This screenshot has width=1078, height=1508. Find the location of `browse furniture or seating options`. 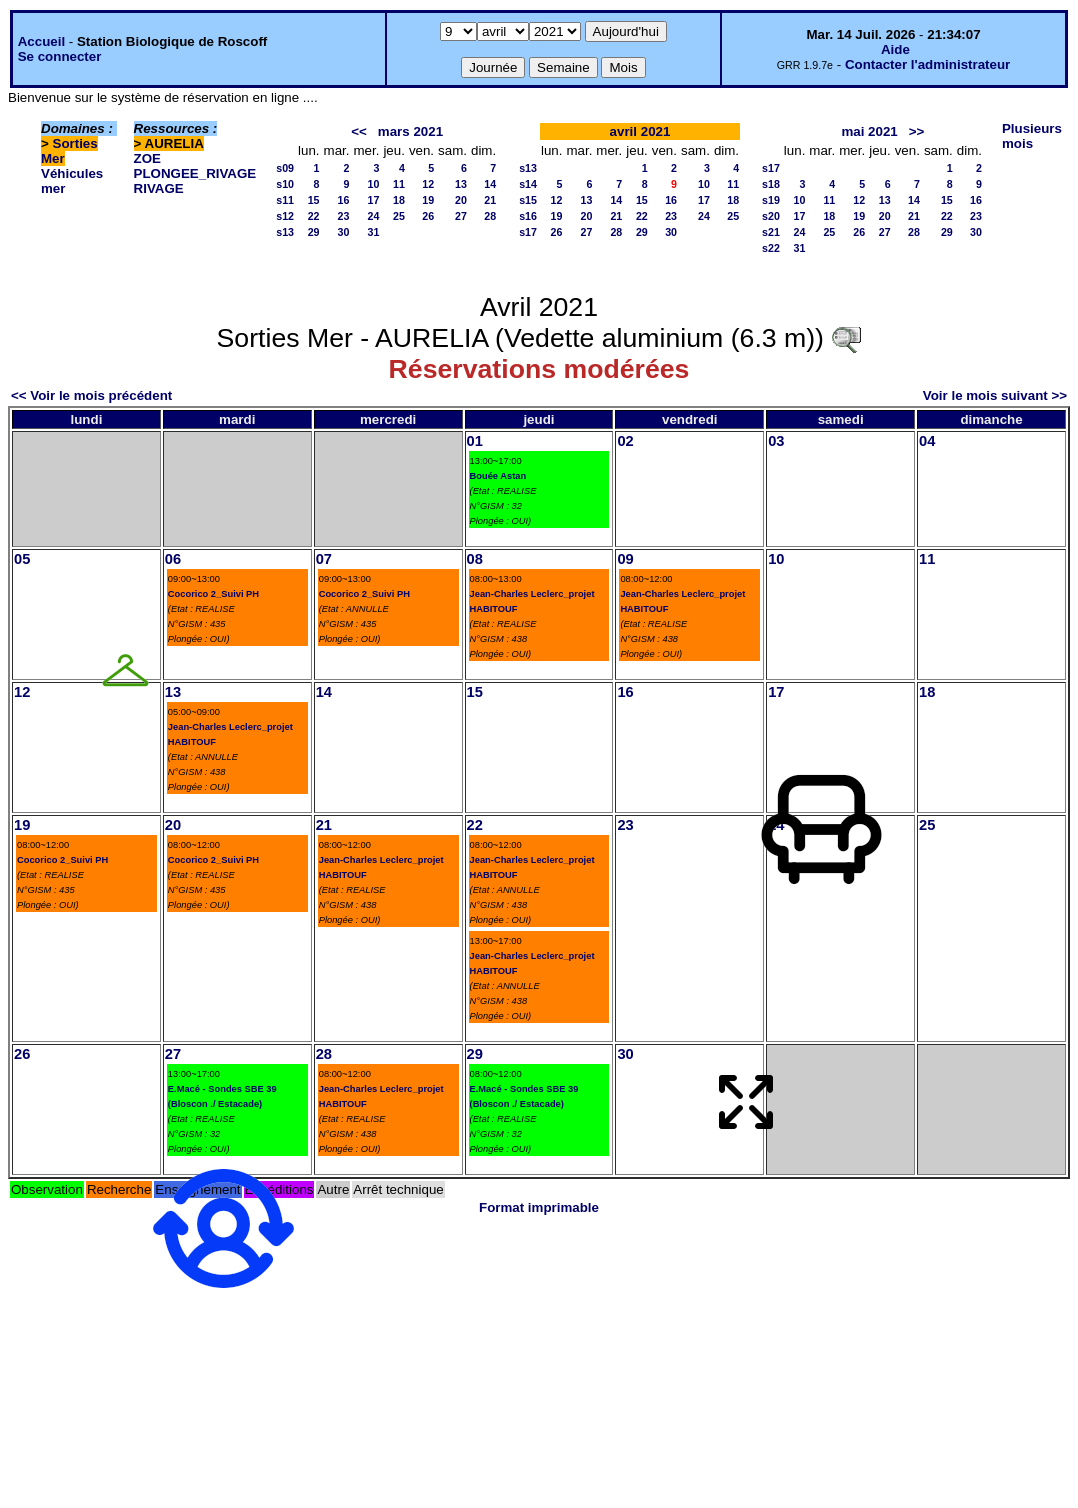

browse furniture or seating options is located at coordinates (821, 829).